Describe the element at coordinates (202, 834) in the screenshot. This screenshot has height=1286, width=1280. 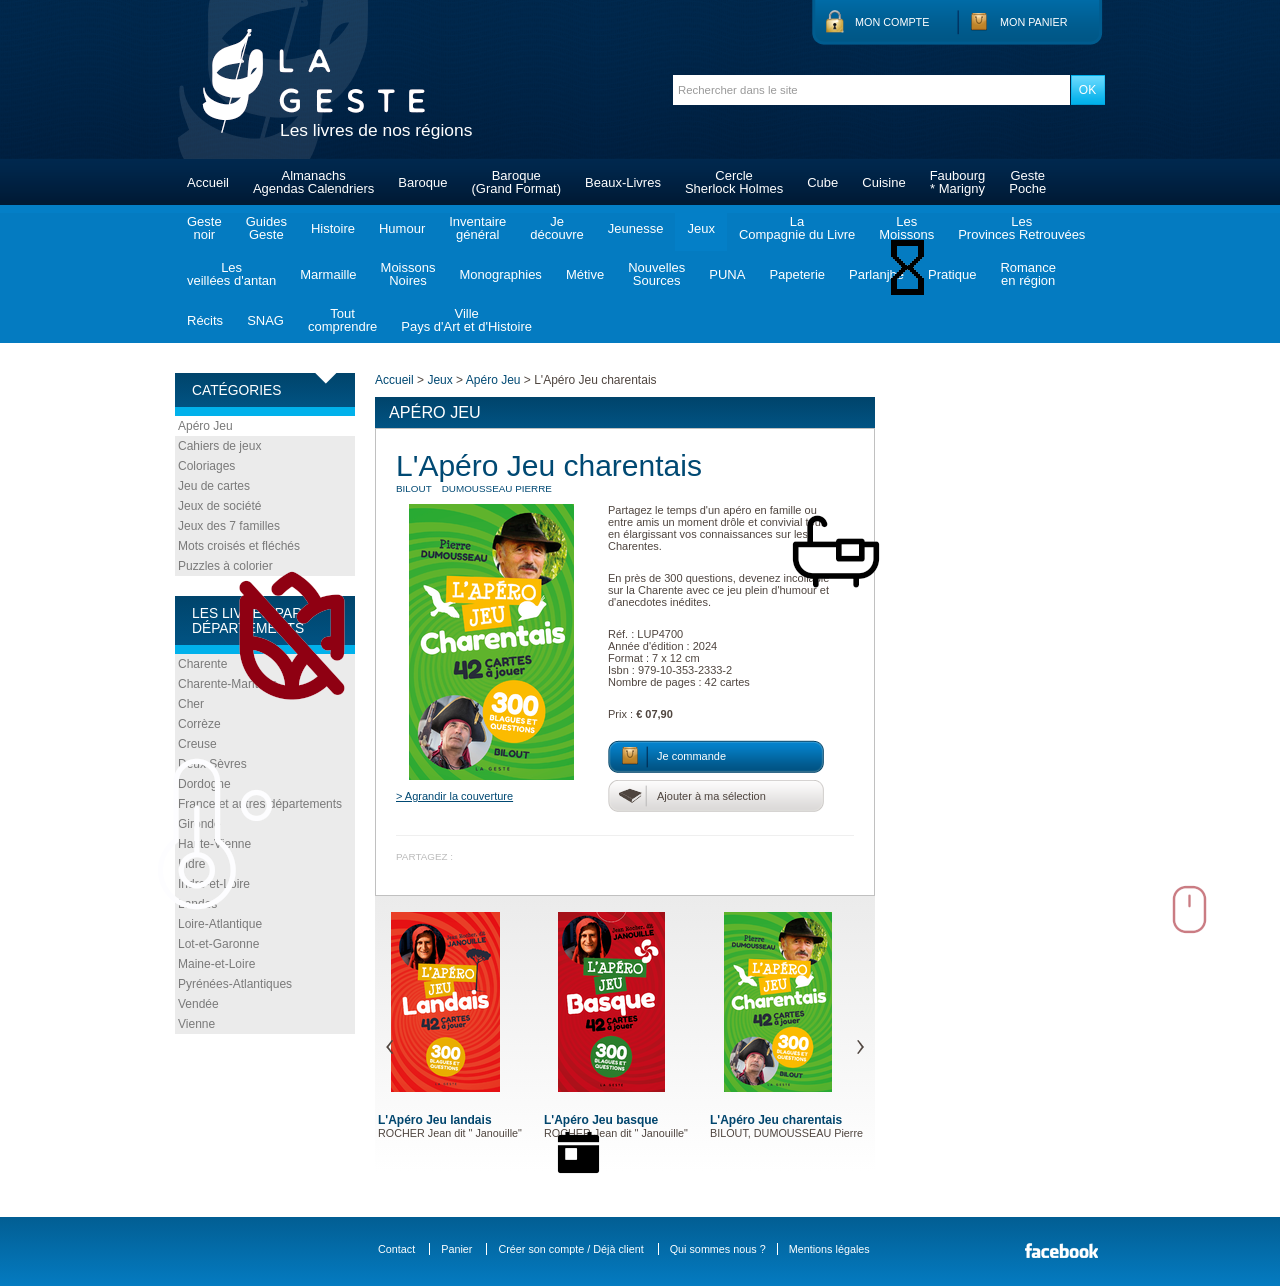
I see `view current temperature` at that location.